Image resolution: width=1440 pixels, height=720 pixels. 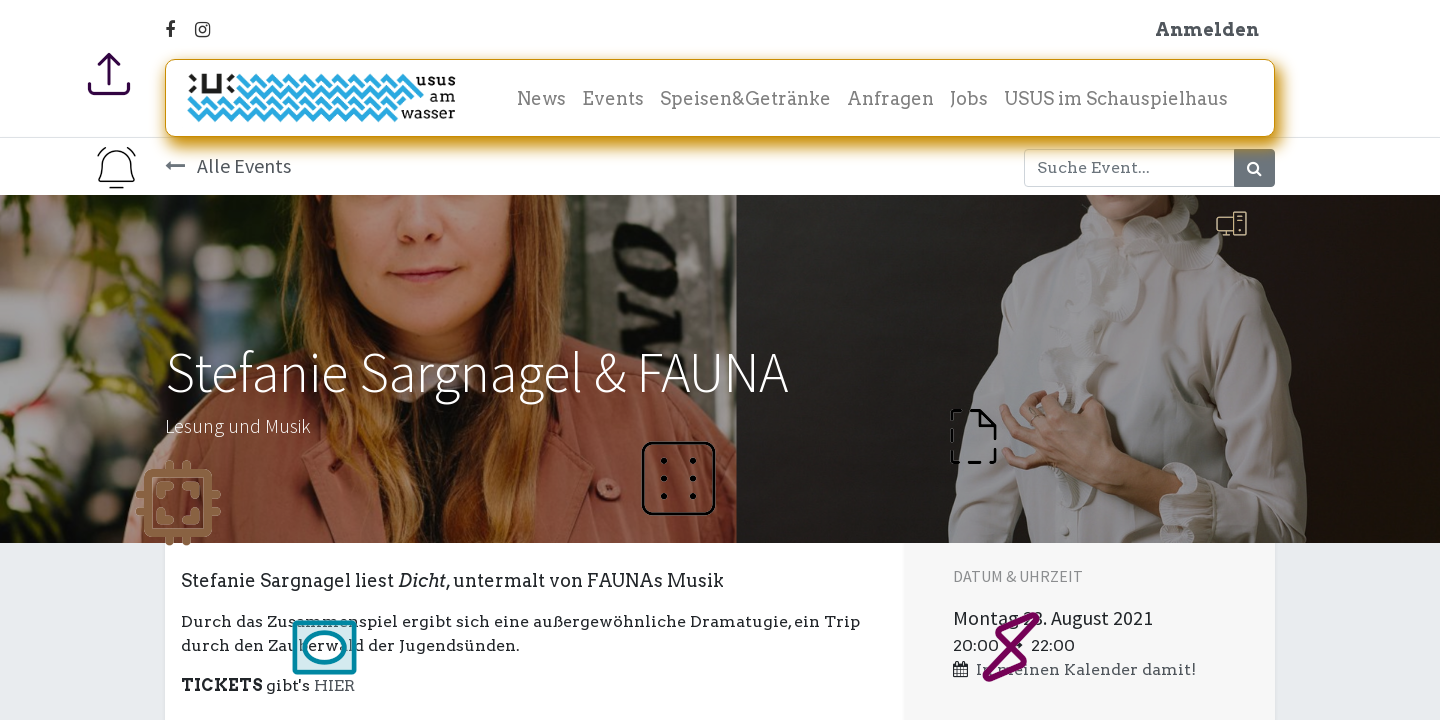 I want to click on a placeholder for a file not yet uploaded, so click(x=973, y=436).